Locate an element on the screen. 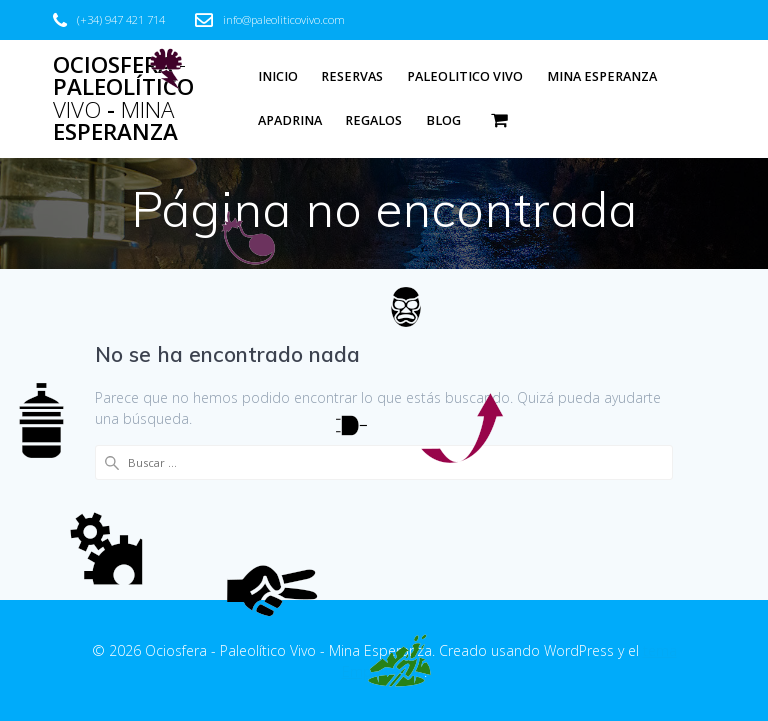 The width and height of the screenshot is (768, 721). select eggplant/aubergine ingredient is located at coordinates (248, 238).